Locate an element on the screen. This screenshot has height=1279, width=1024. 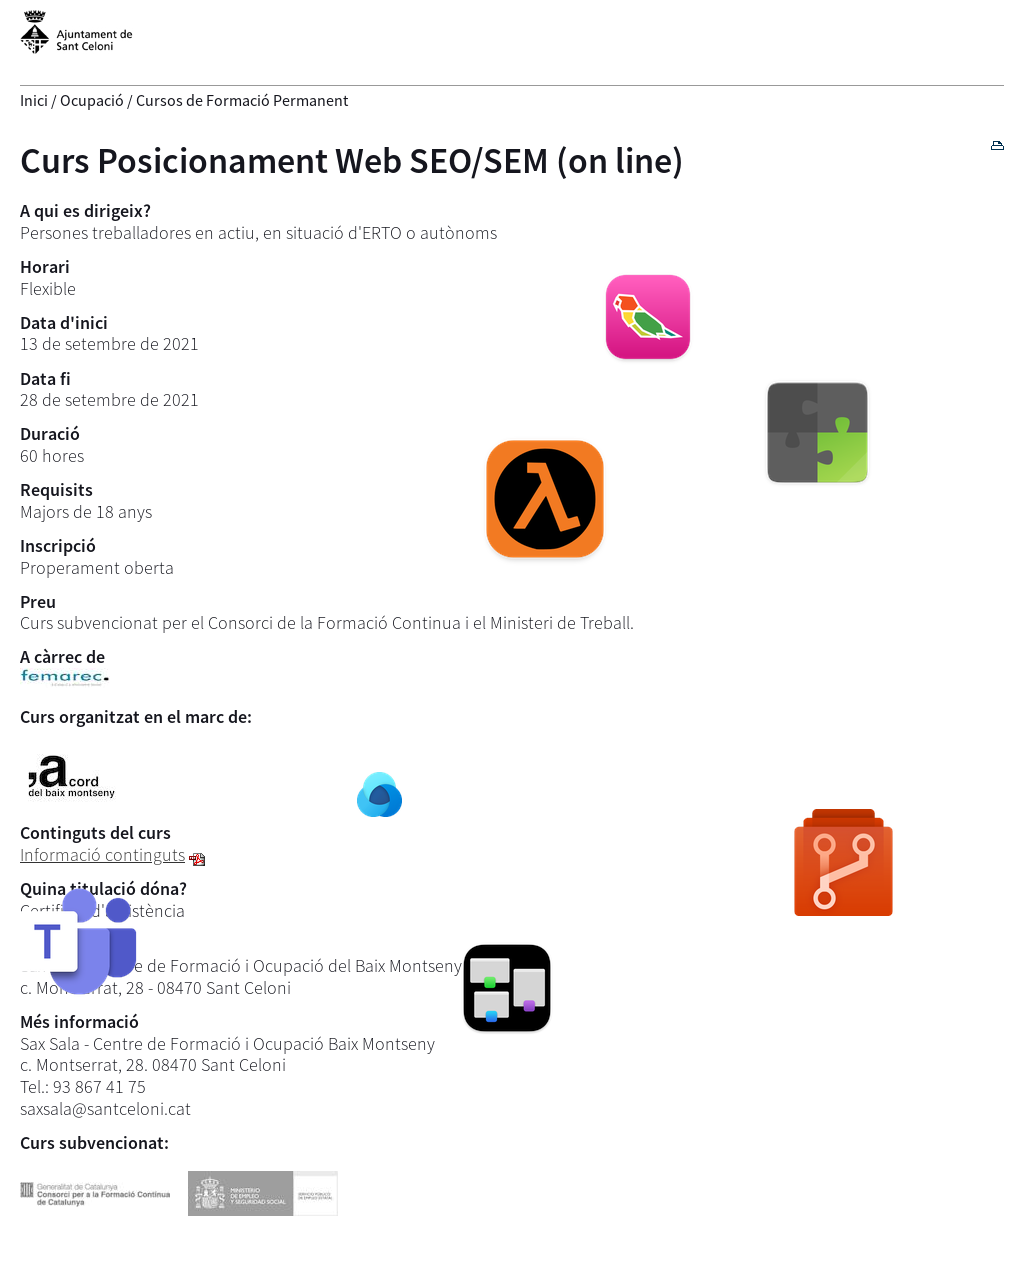
open microsoft viva insights app is located at coordinates (379, 794).